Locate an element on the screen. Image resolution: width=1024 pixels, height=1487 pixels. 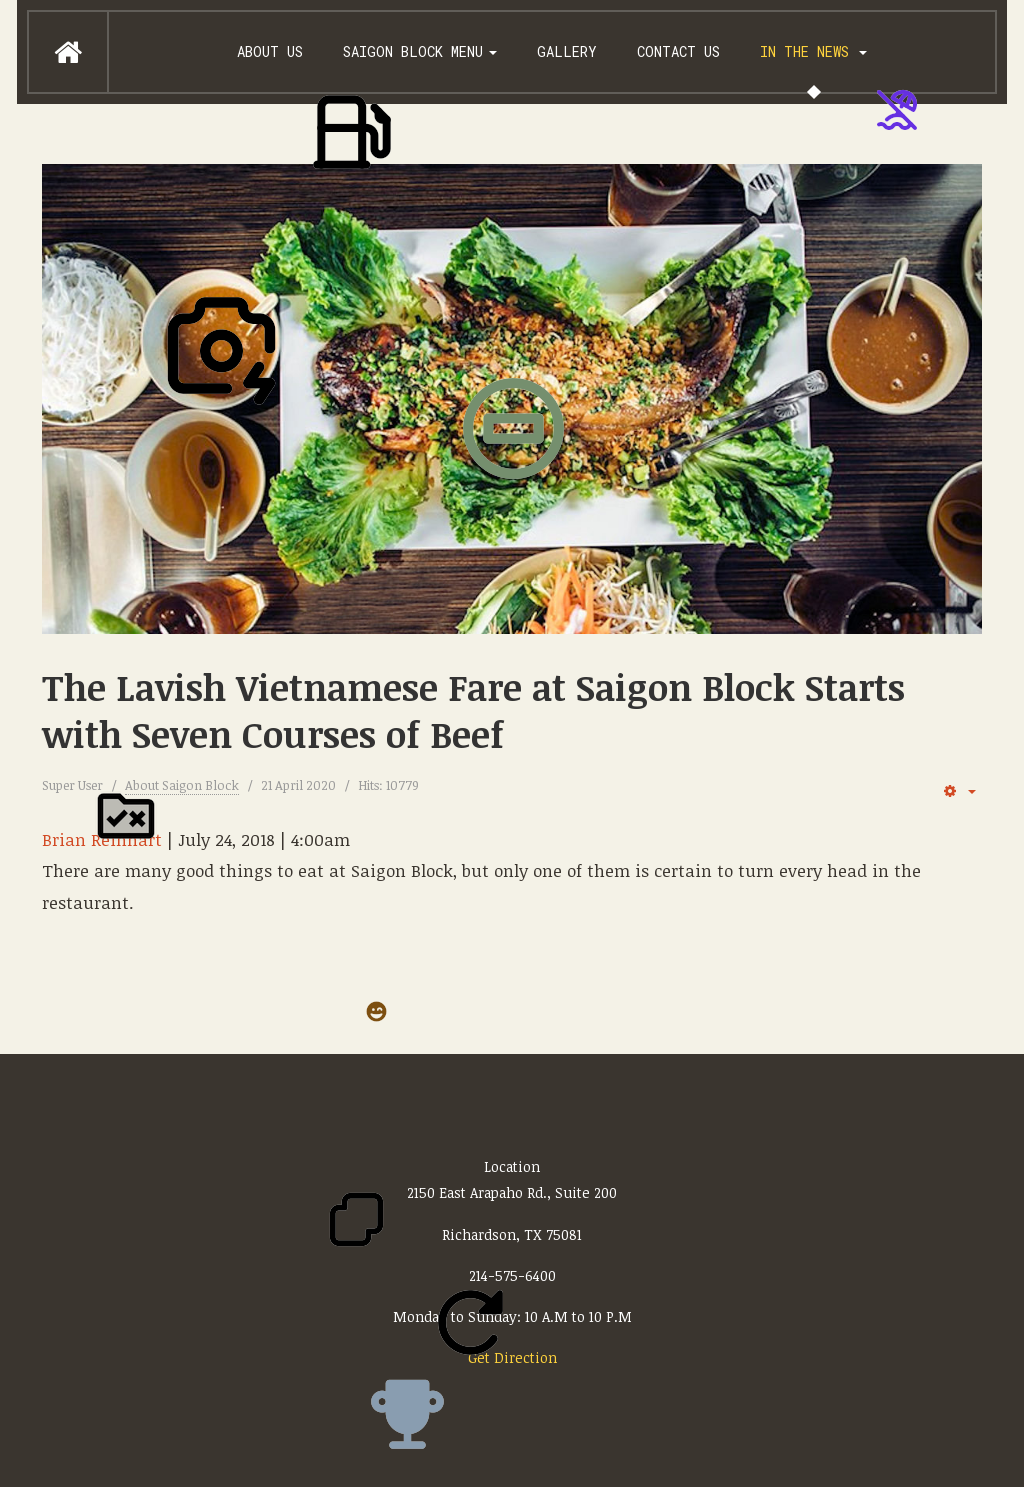
find nearby gas stations is located at coordinates (354, 132).